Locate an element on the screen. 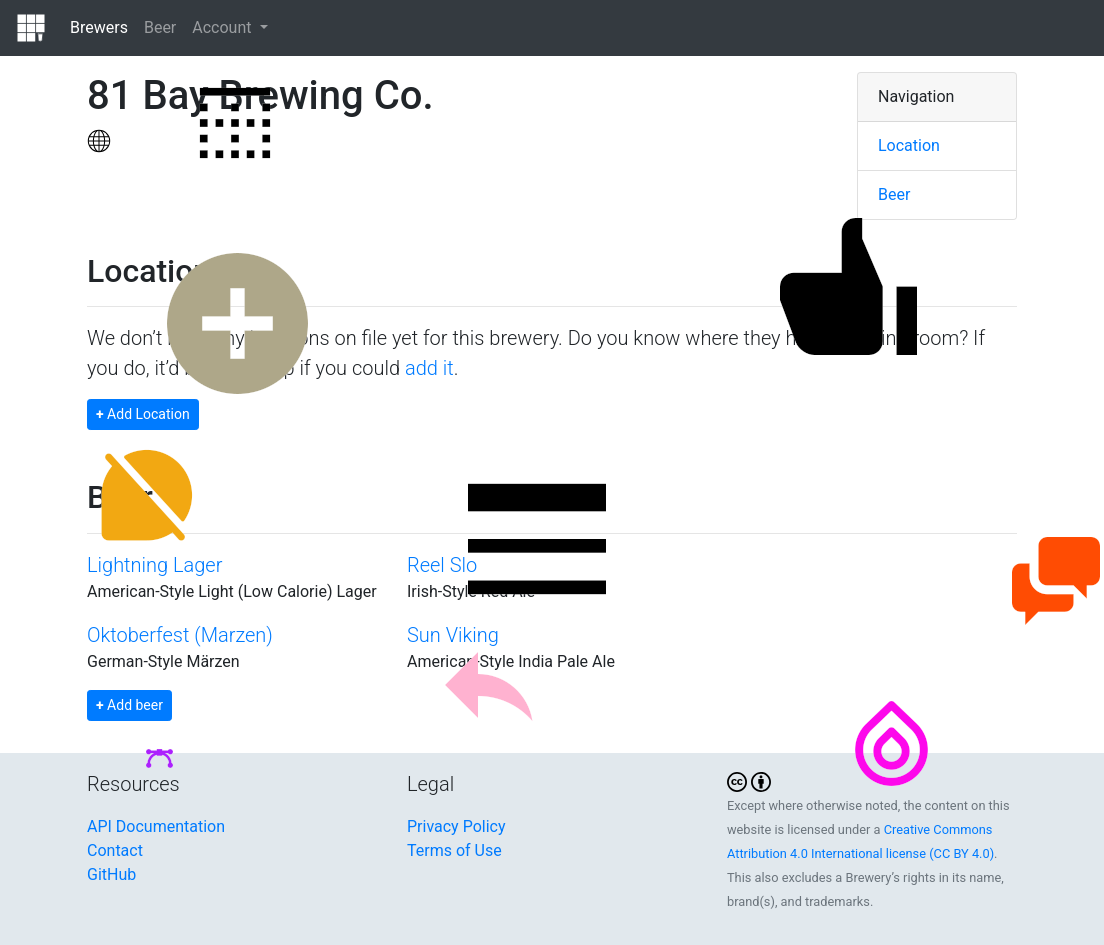 The height and width of the screenshot is (945, 1104). open conversations or messages is located at coordinates (1056, 581).